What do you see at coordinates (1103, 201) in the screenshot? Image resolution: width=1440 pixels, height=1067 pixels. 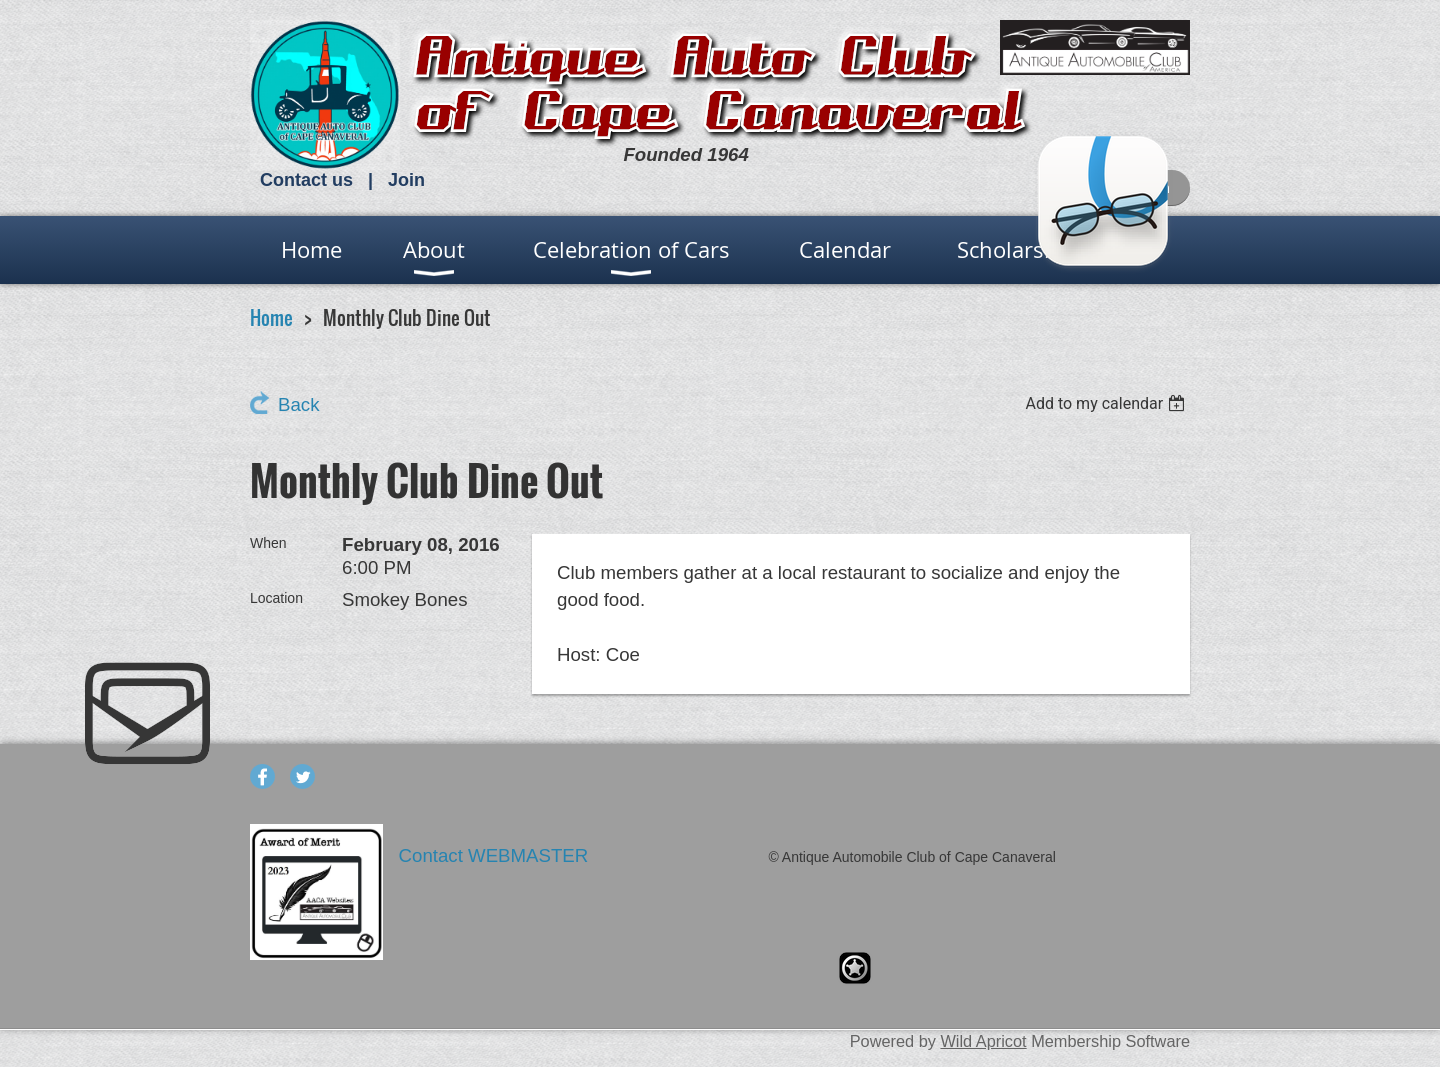 I see `open okular document viewer` at bounding box center [1103, 201].